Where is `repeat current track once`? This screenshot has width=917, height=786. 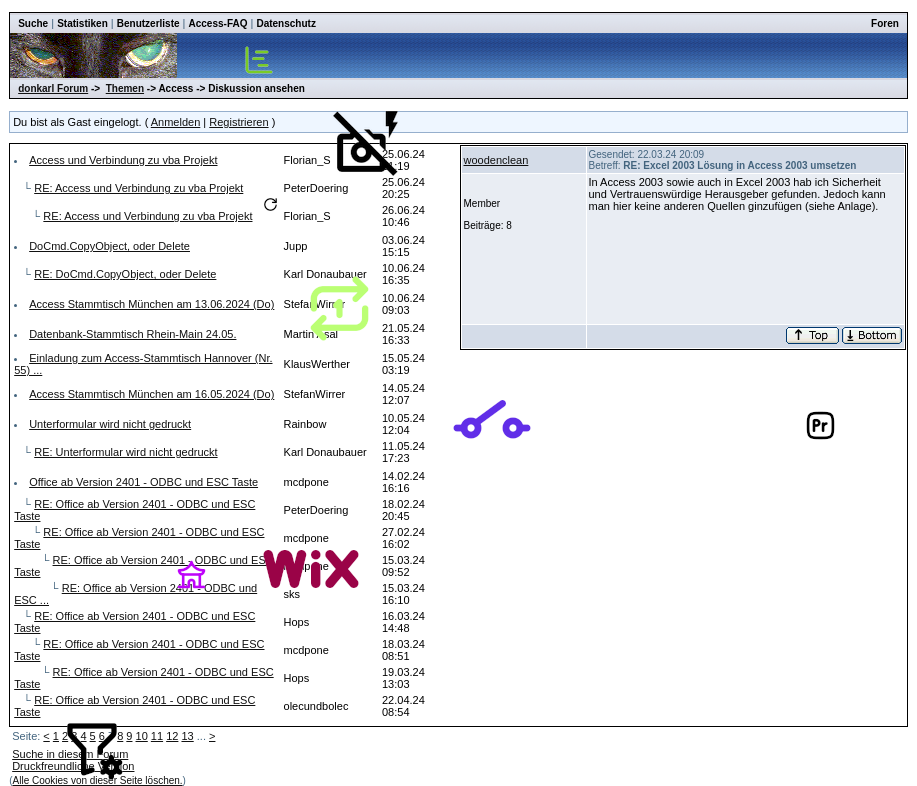
repeat current track once is located at coordinates (339, 308).